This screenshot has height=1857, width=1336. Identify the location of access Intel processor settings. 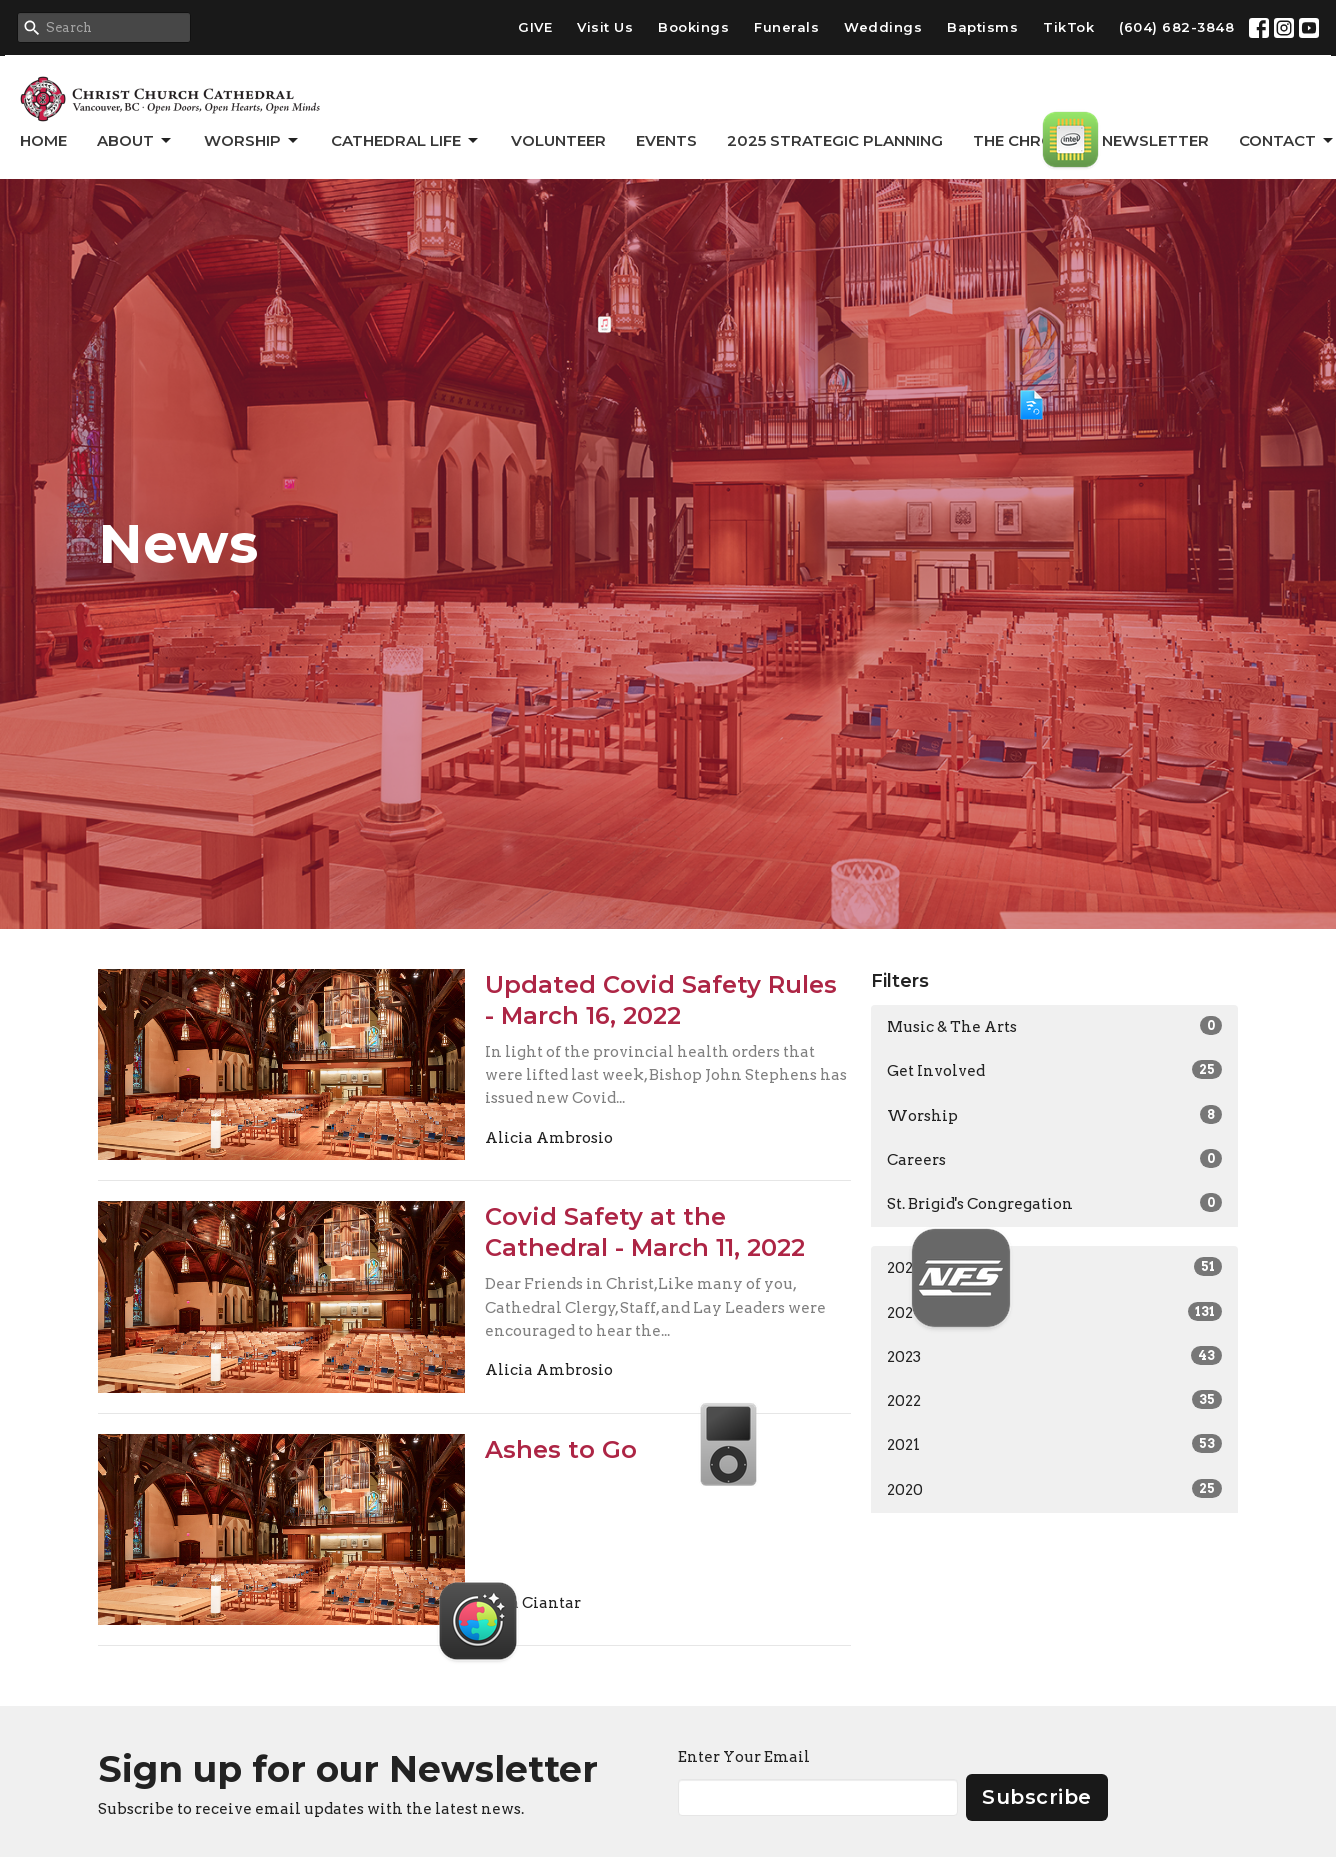
(1070, 139).